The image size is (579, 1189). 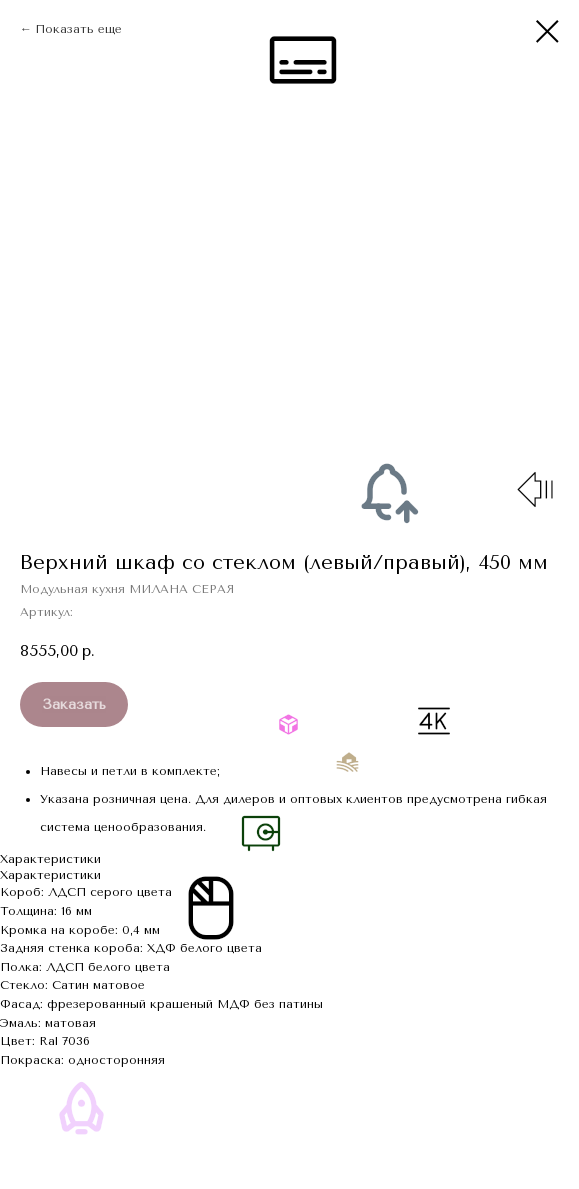 What do you see at coordinates (387, 492) in the screenshot?
I see `upload or export notification settings` at bounding box center [387, 492].